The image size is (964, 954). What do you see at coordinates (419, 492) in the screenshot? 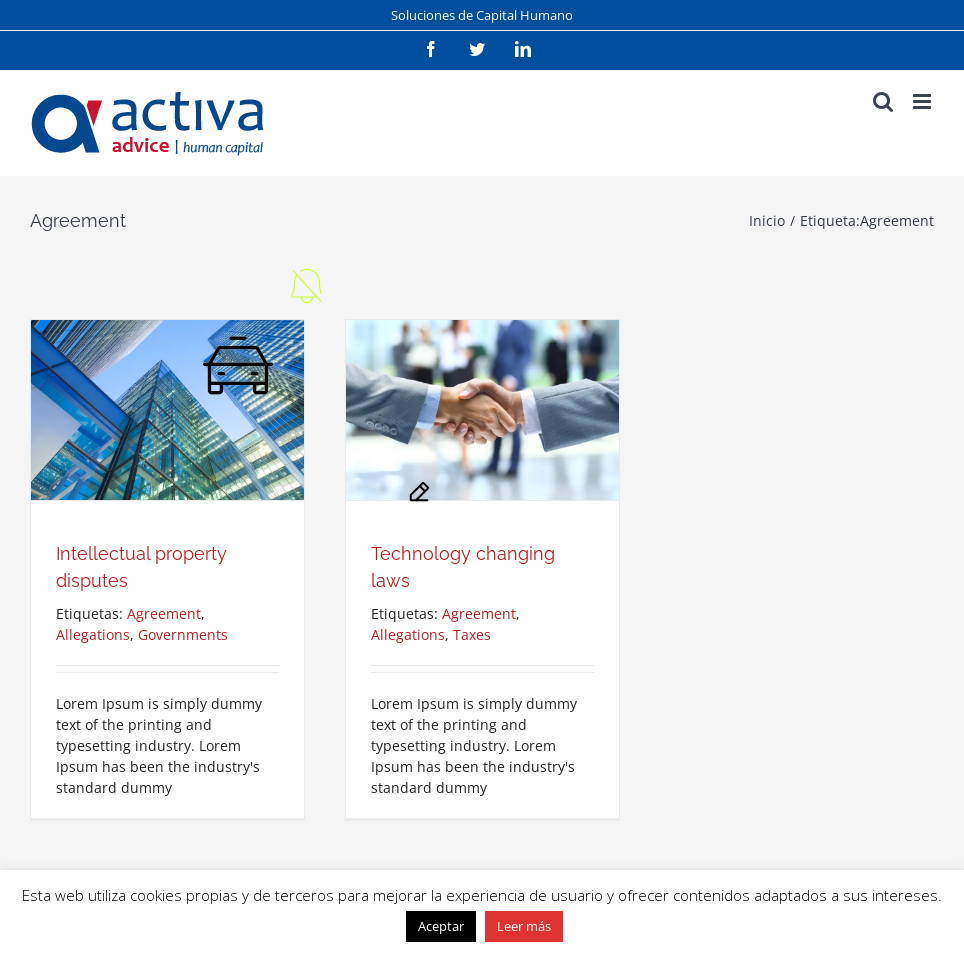
I see `edit text or content` at bounding box center [419, 492].